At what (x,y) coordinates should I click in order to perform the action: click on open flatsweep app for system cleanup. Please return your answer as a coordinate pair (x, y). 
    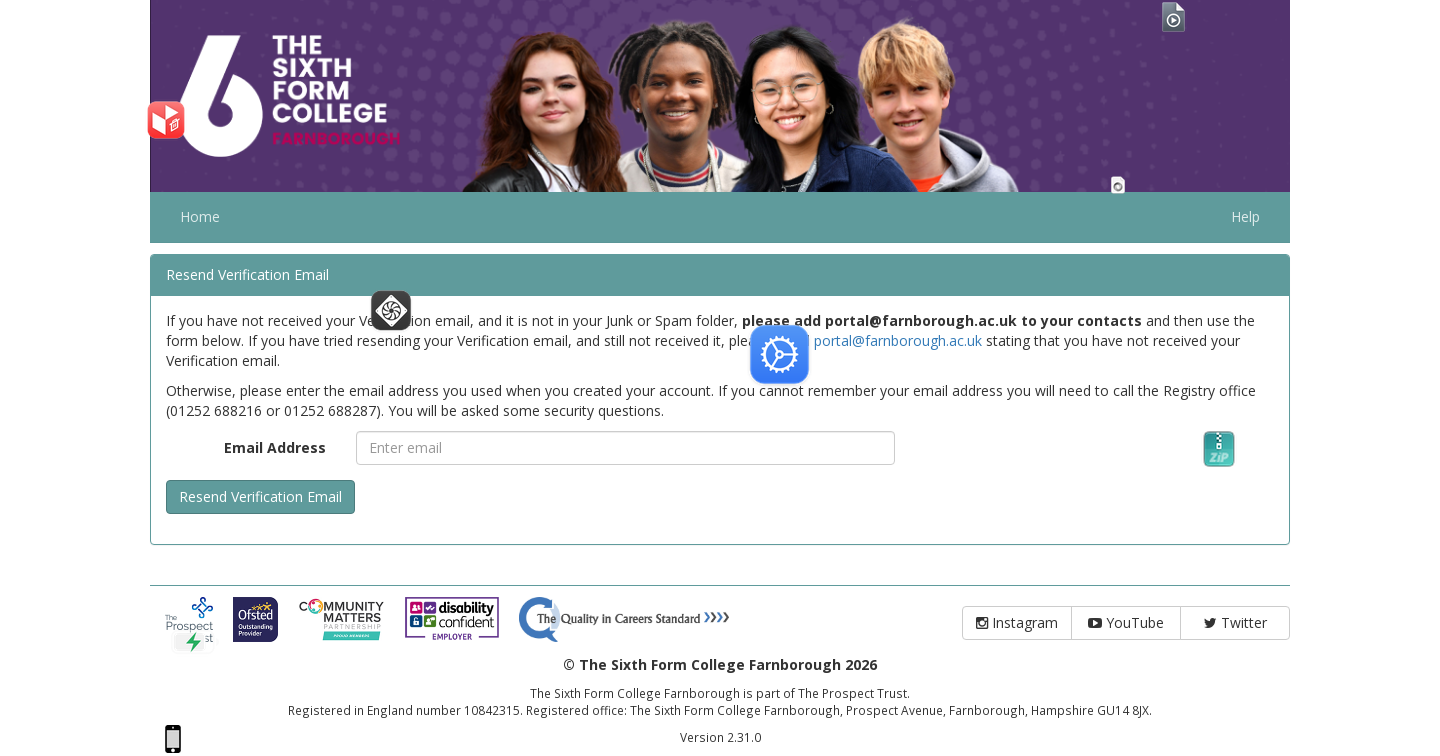
    Looking at the image, I should click on (166, 120).